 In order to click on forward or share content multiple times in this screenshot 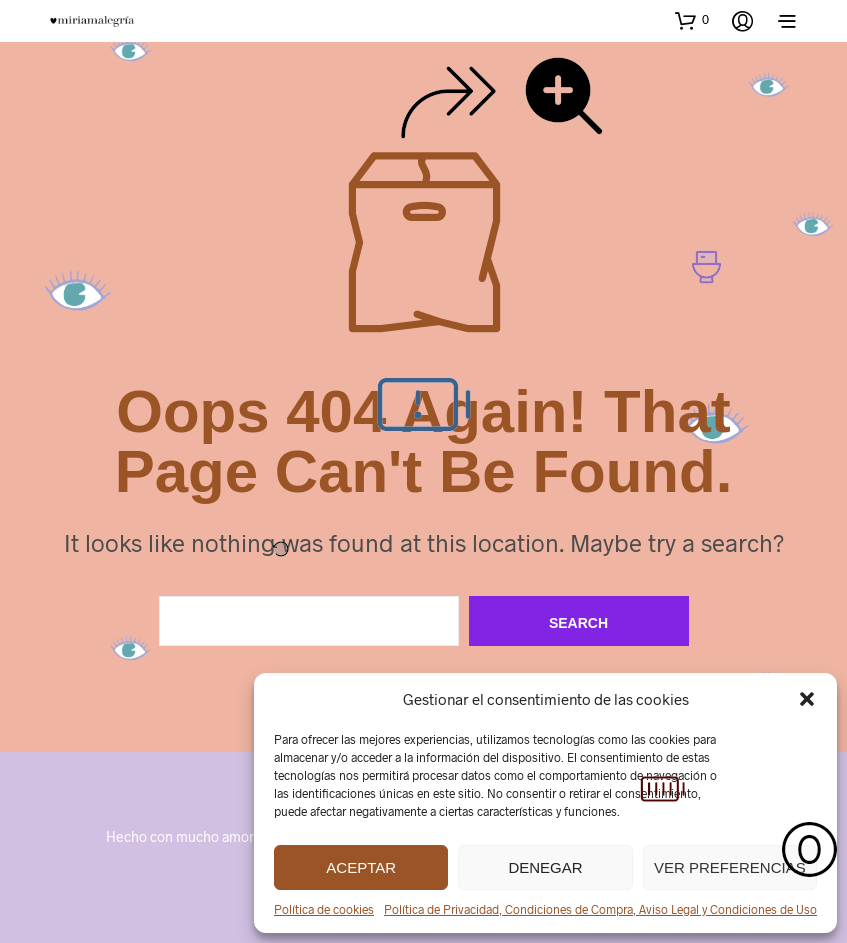, I will do `click(448, 102)`.